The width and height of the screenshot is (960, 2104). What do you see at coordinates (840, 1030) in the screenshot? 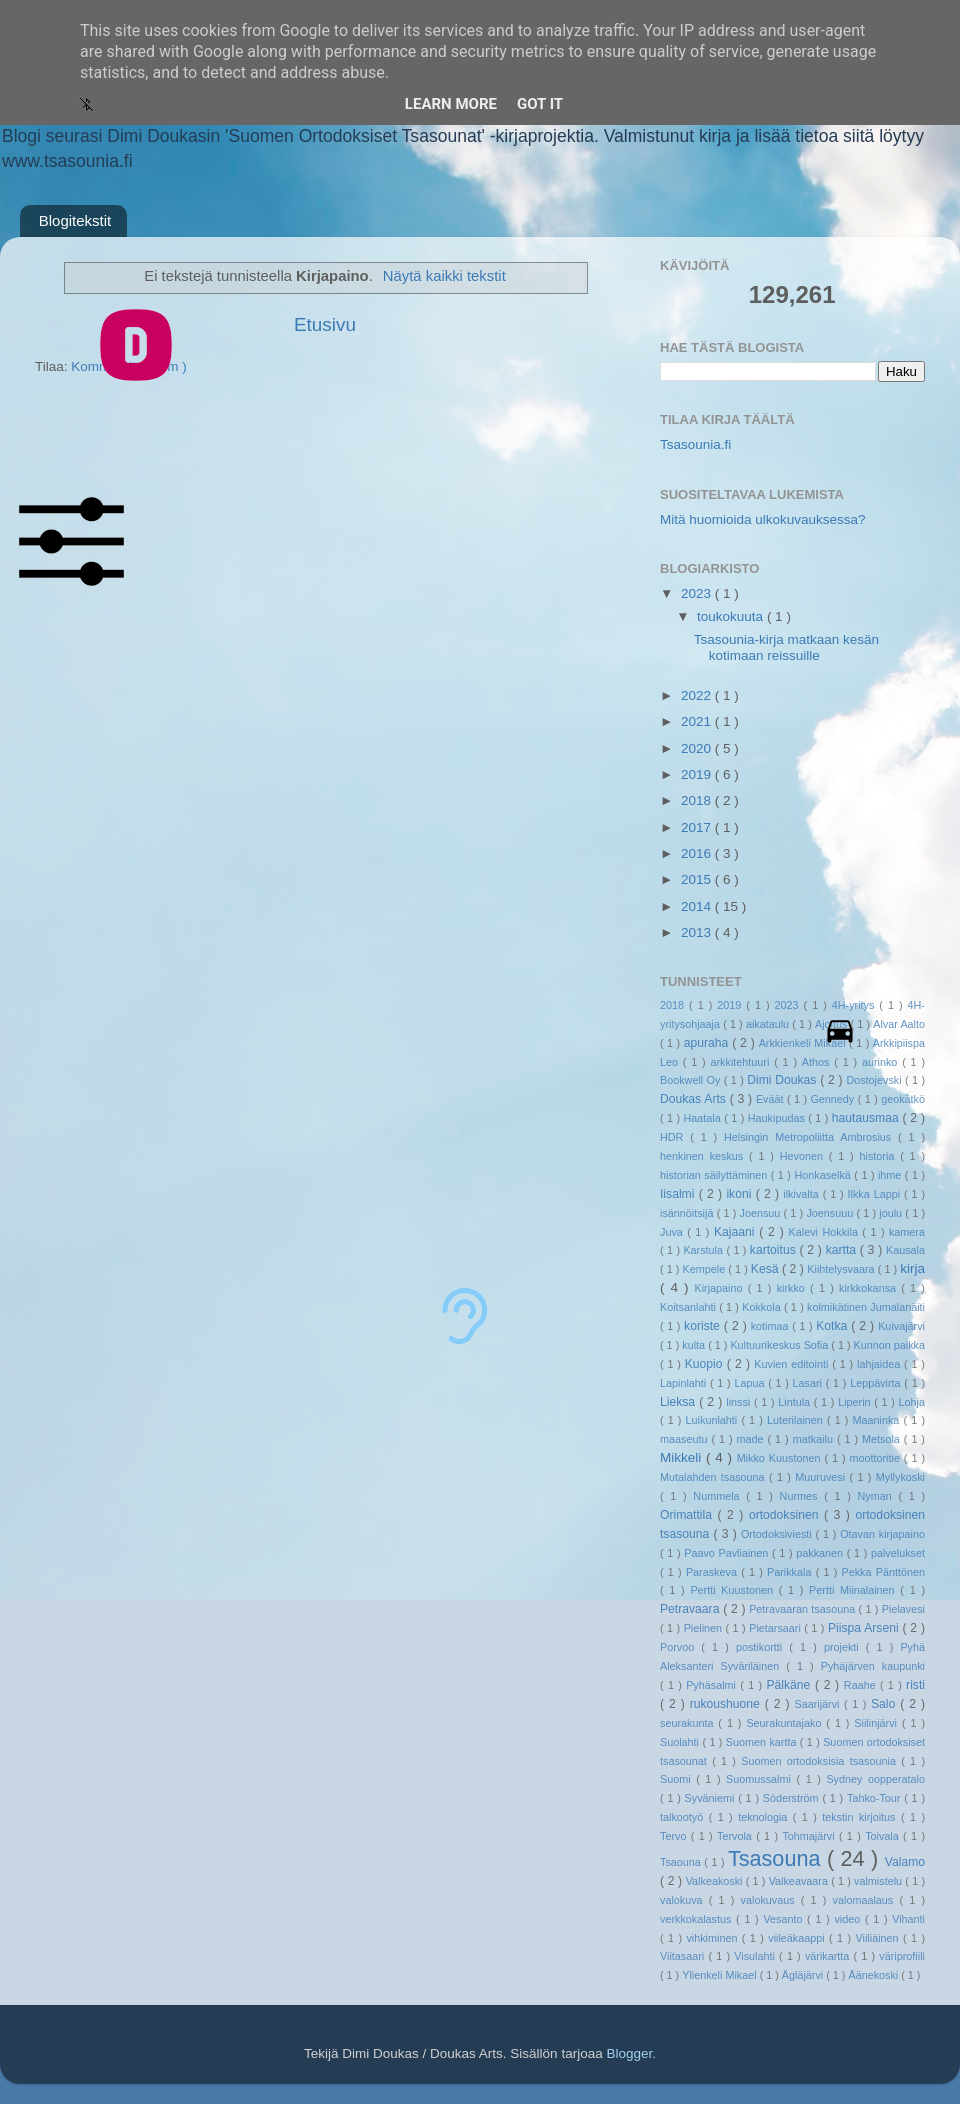
I see `get driving directions` at bounding box center [840, 1030].